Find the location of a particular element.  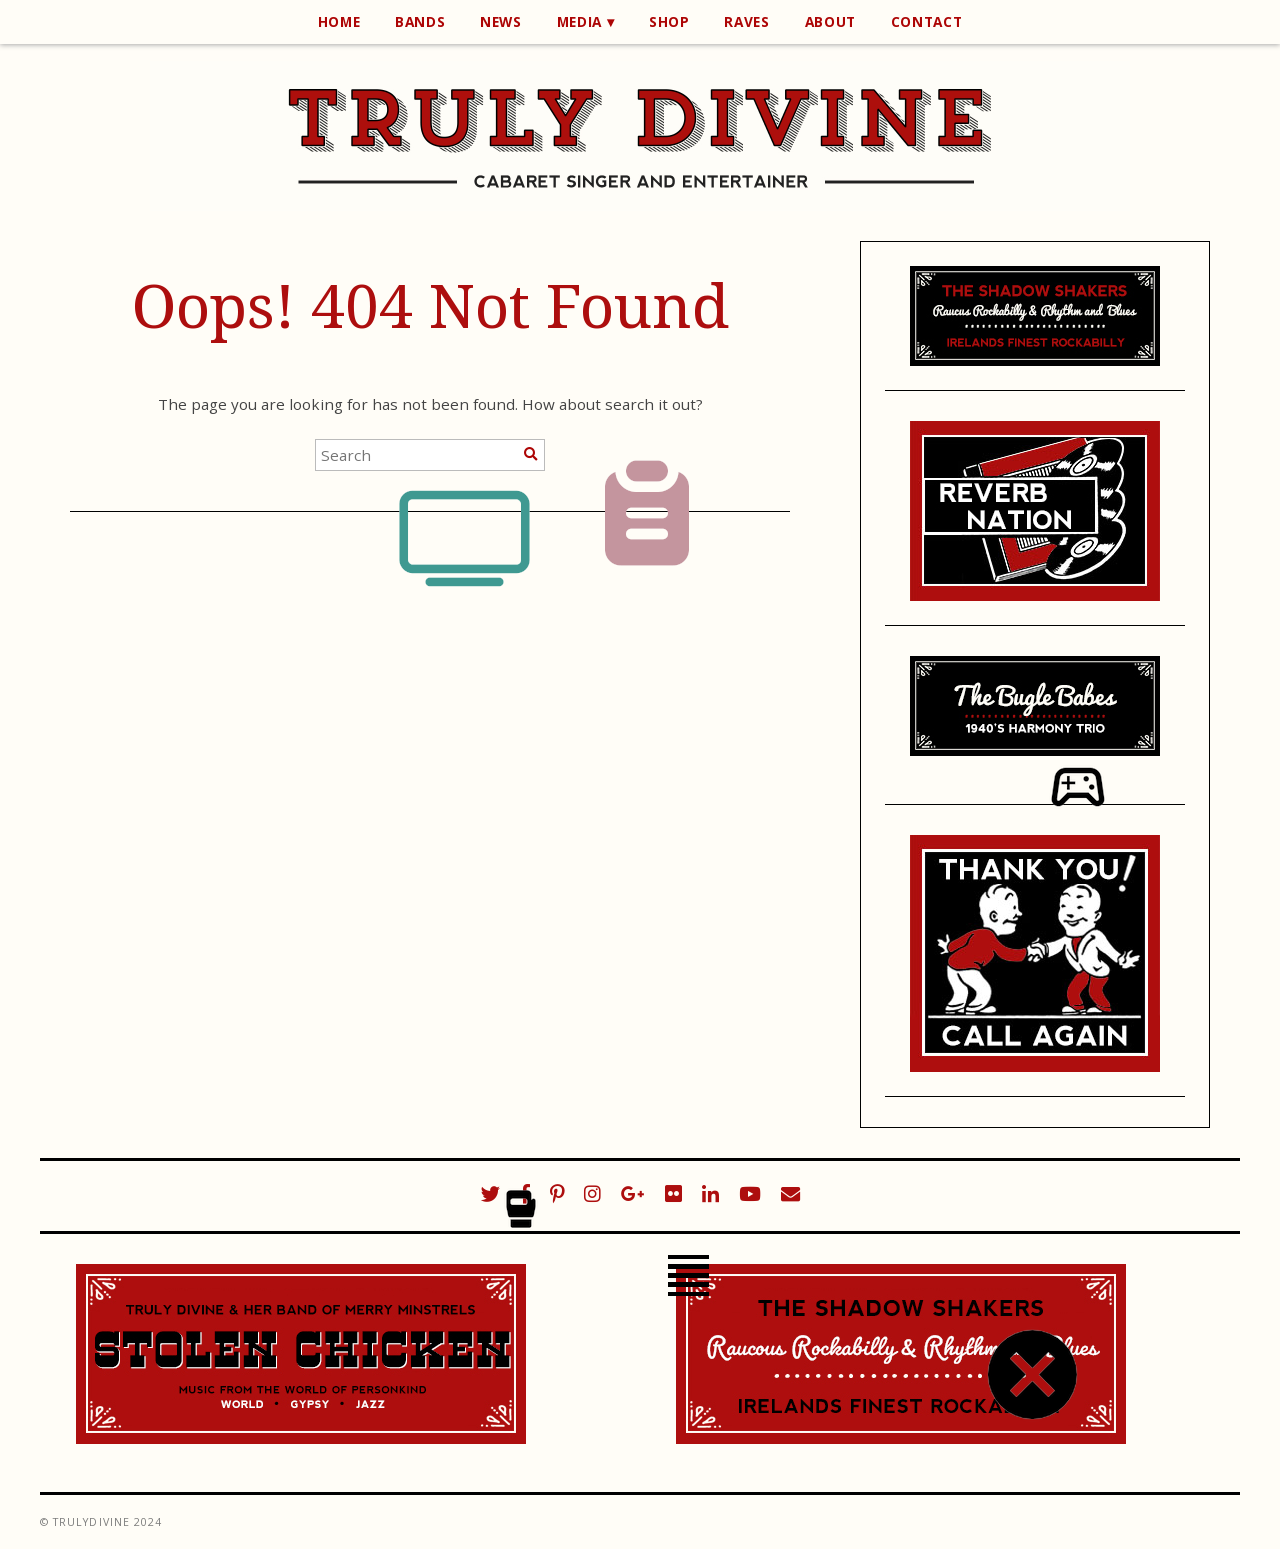

access martial arts or combat sports content is located at coordinates (521, 1209).